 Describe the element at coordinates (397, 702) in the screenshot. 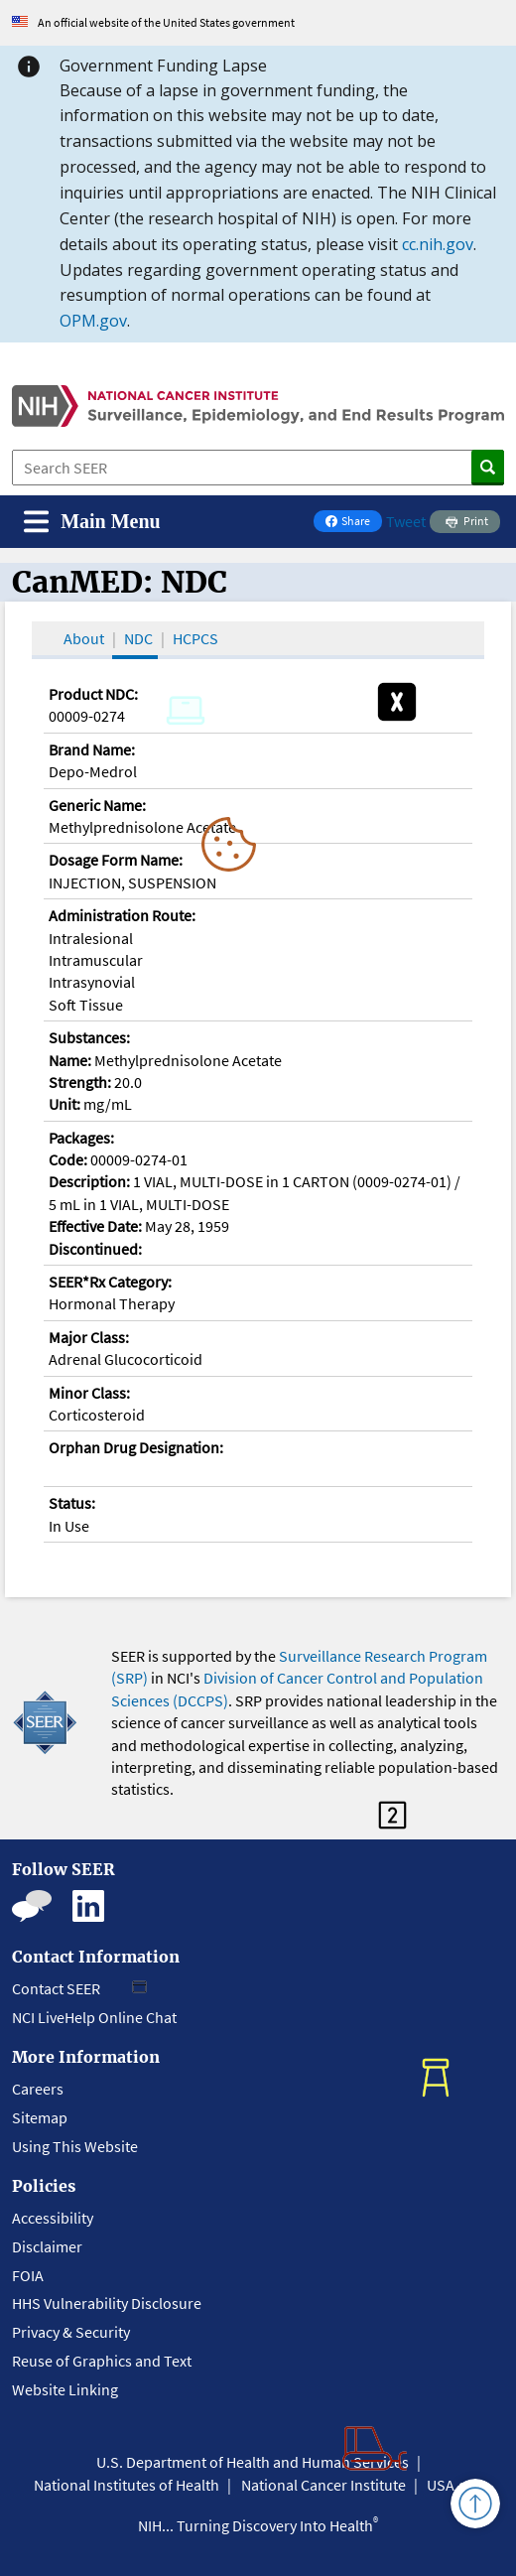

I see `close or dismiss a window` at that location.